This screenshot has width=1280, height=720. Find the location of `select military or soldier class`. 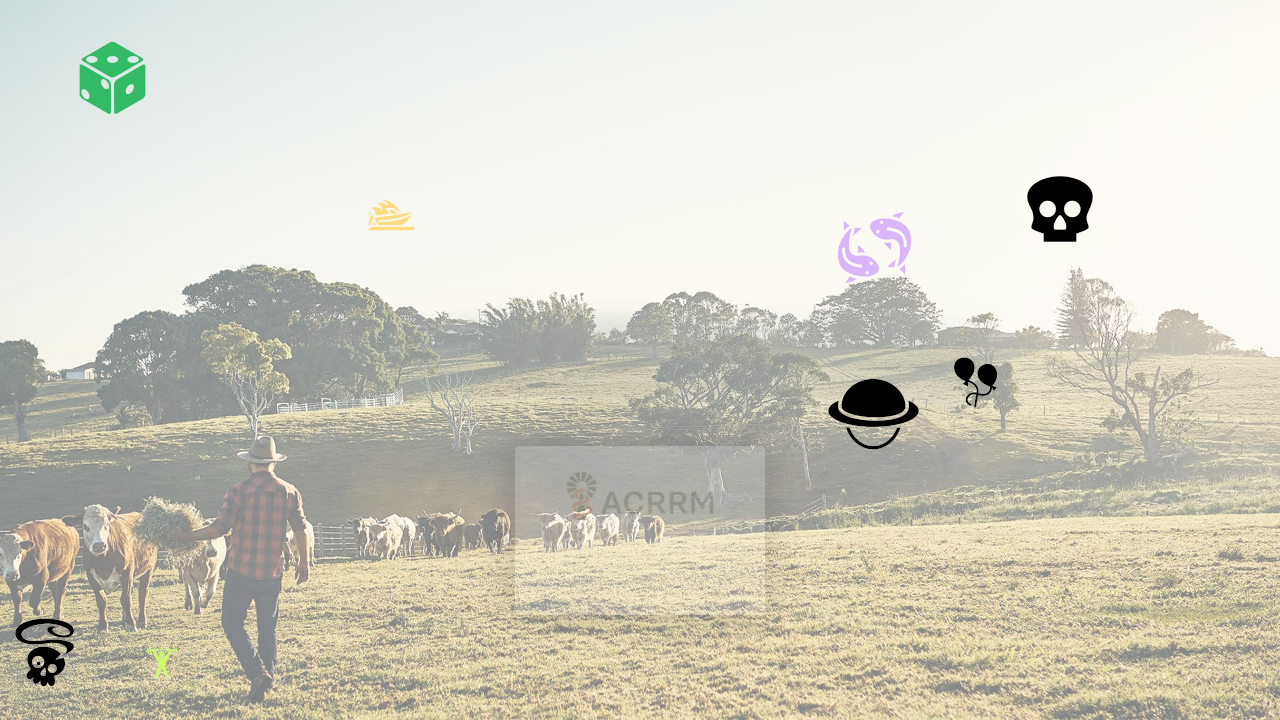

select military or soldier class is located at coordinates (873, 415).